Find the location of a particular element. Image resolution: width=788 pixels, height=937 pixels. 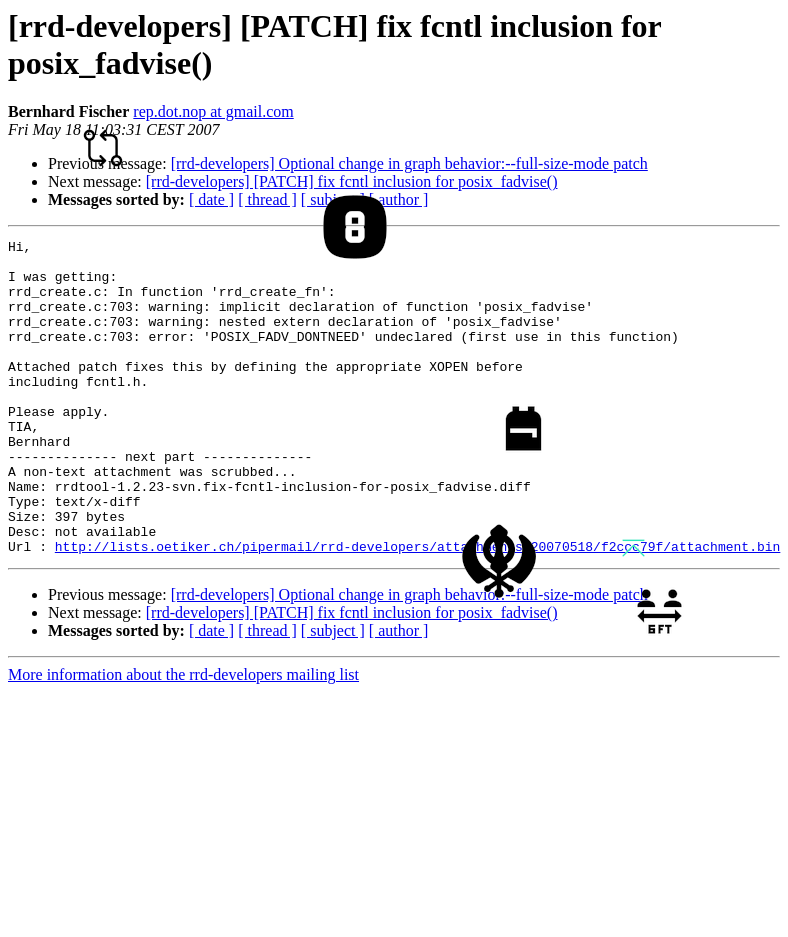

indicates Sikh religious content or community is located at coordinates (499, 561).